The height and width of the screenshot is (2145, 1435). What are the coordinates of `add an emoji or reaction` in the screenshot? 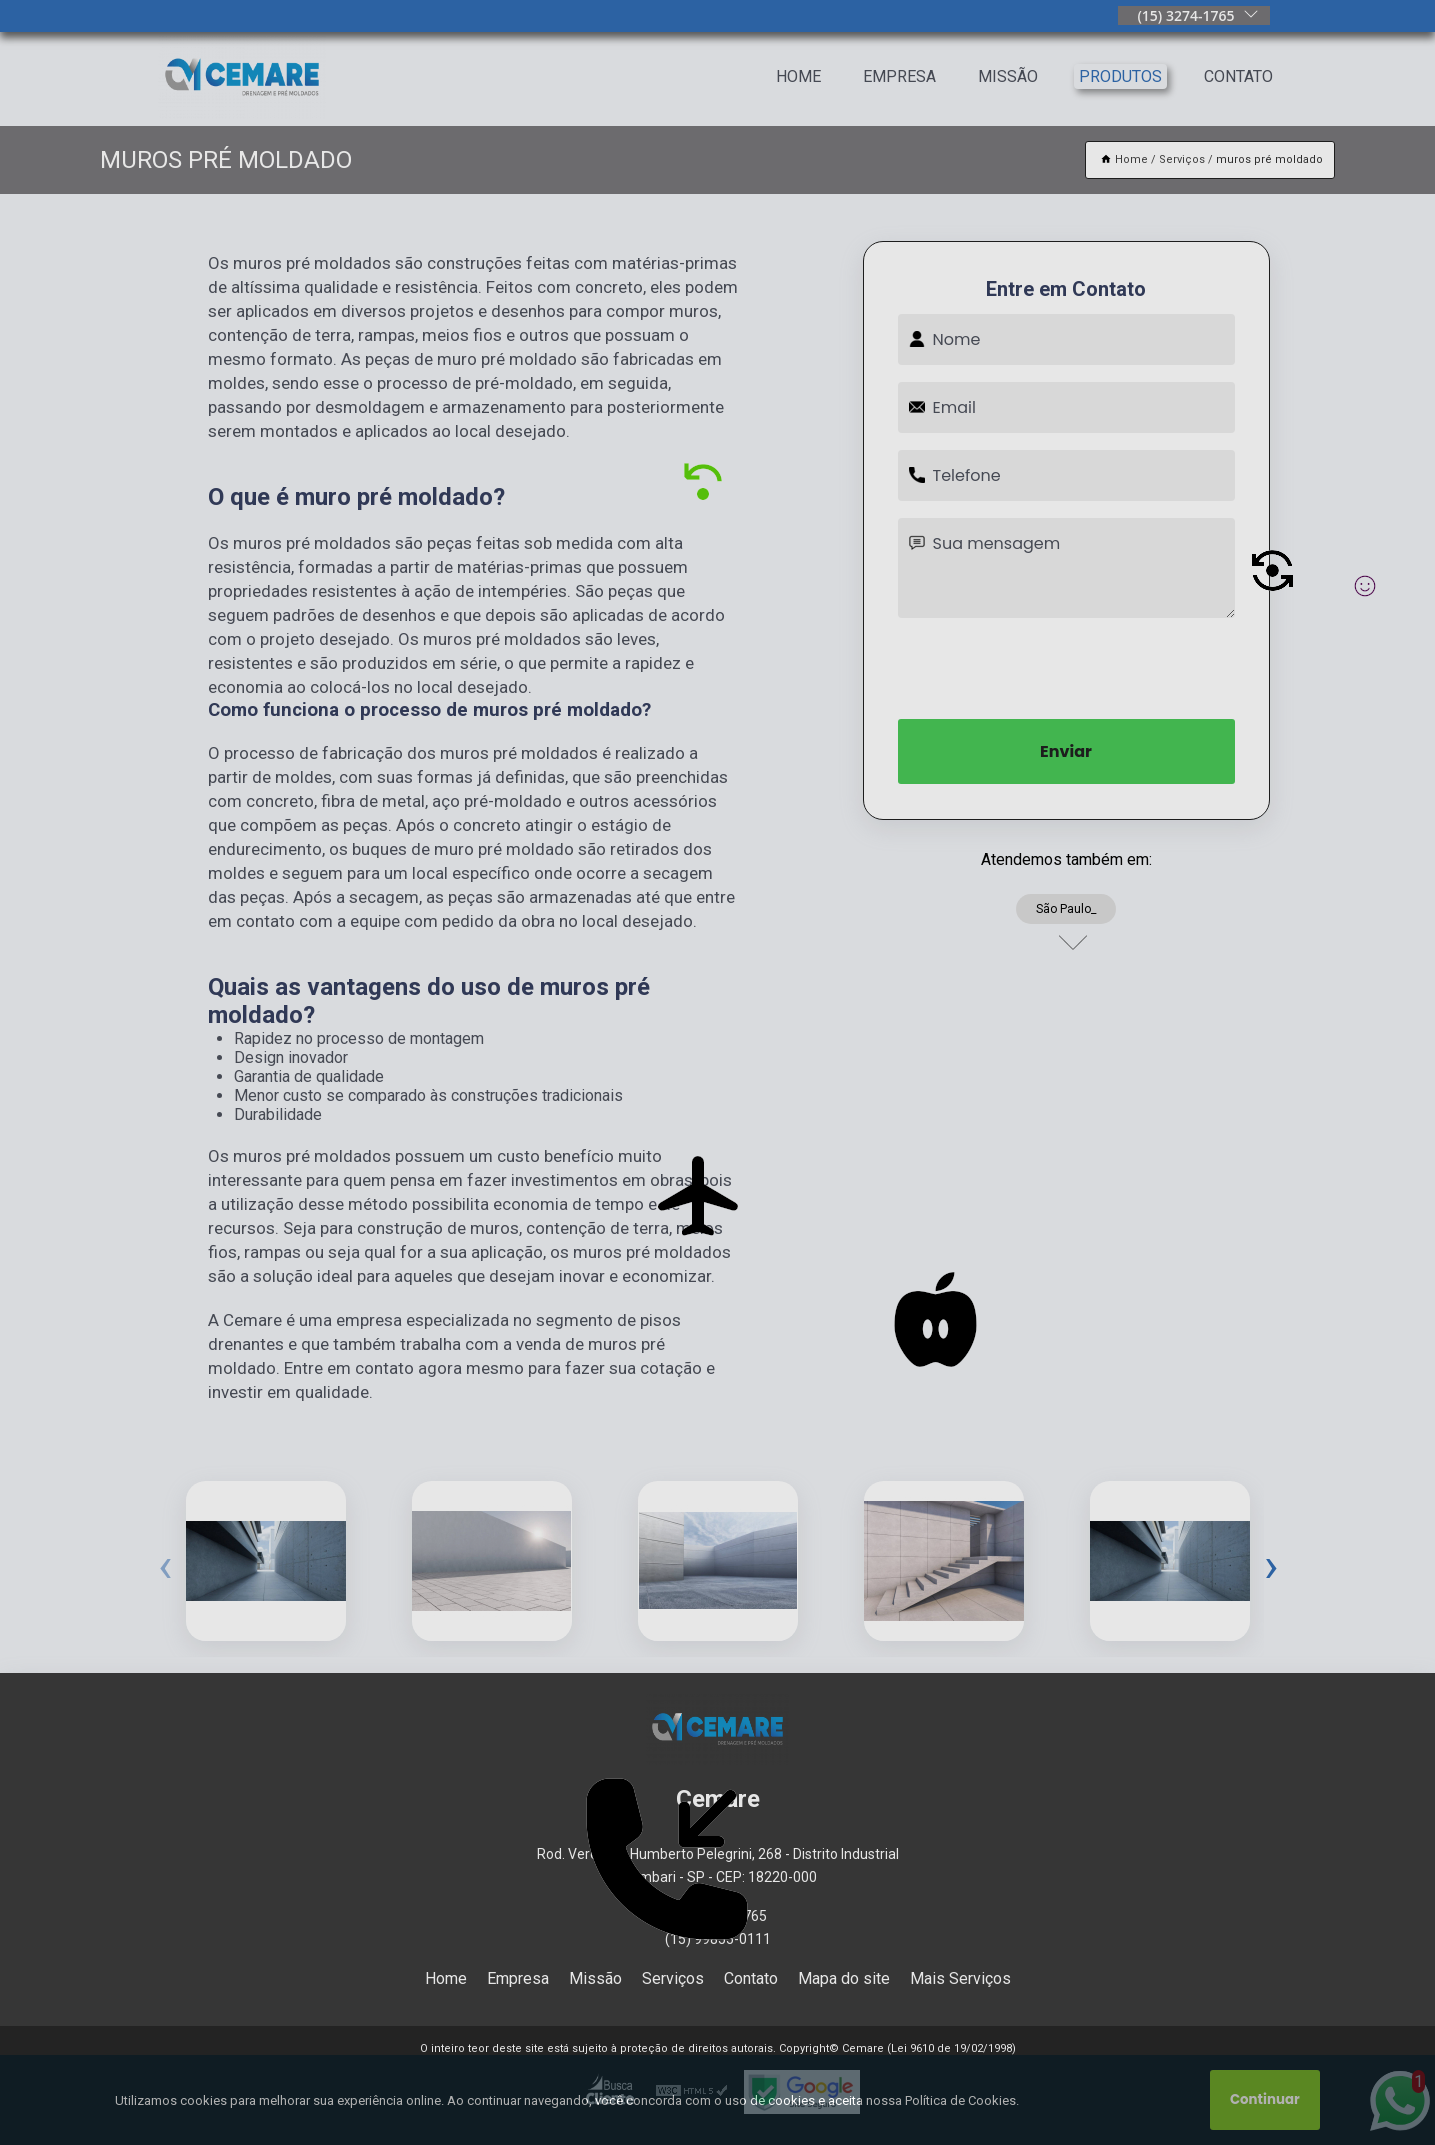 It's located at (1365, 586).